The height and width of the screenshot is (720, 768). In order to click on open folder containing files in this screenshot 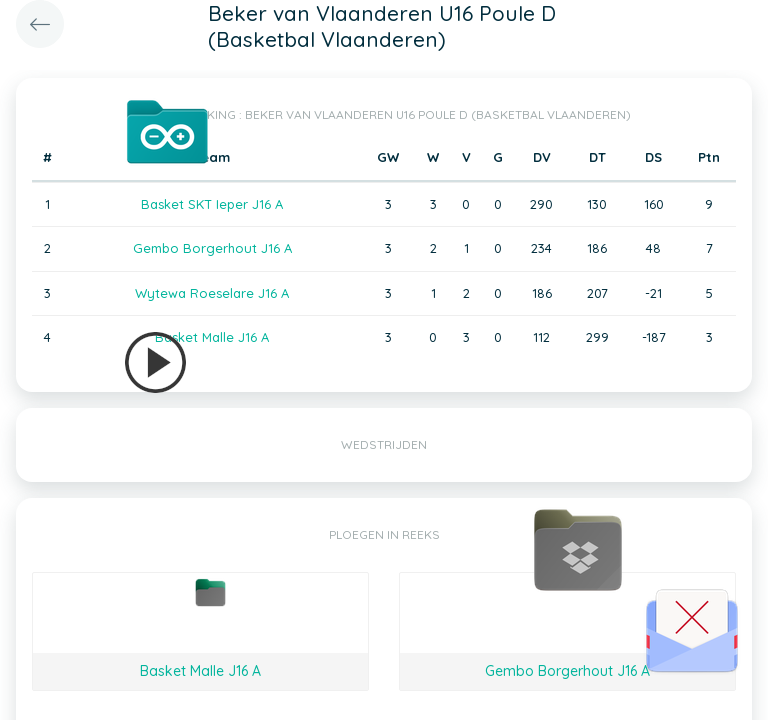, I will do `click(210, 592)`.